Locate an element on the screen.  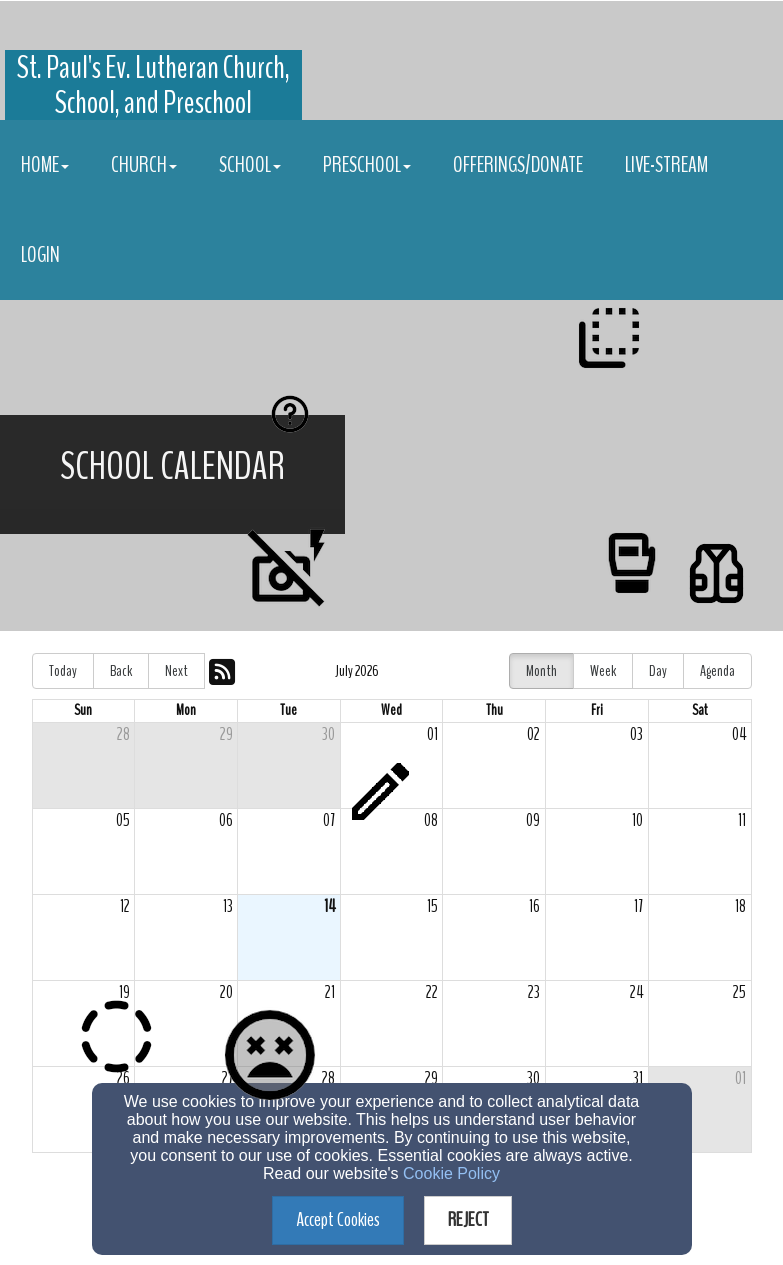
access mixed martial arts or boxing content is located at coordinates (632, 563).